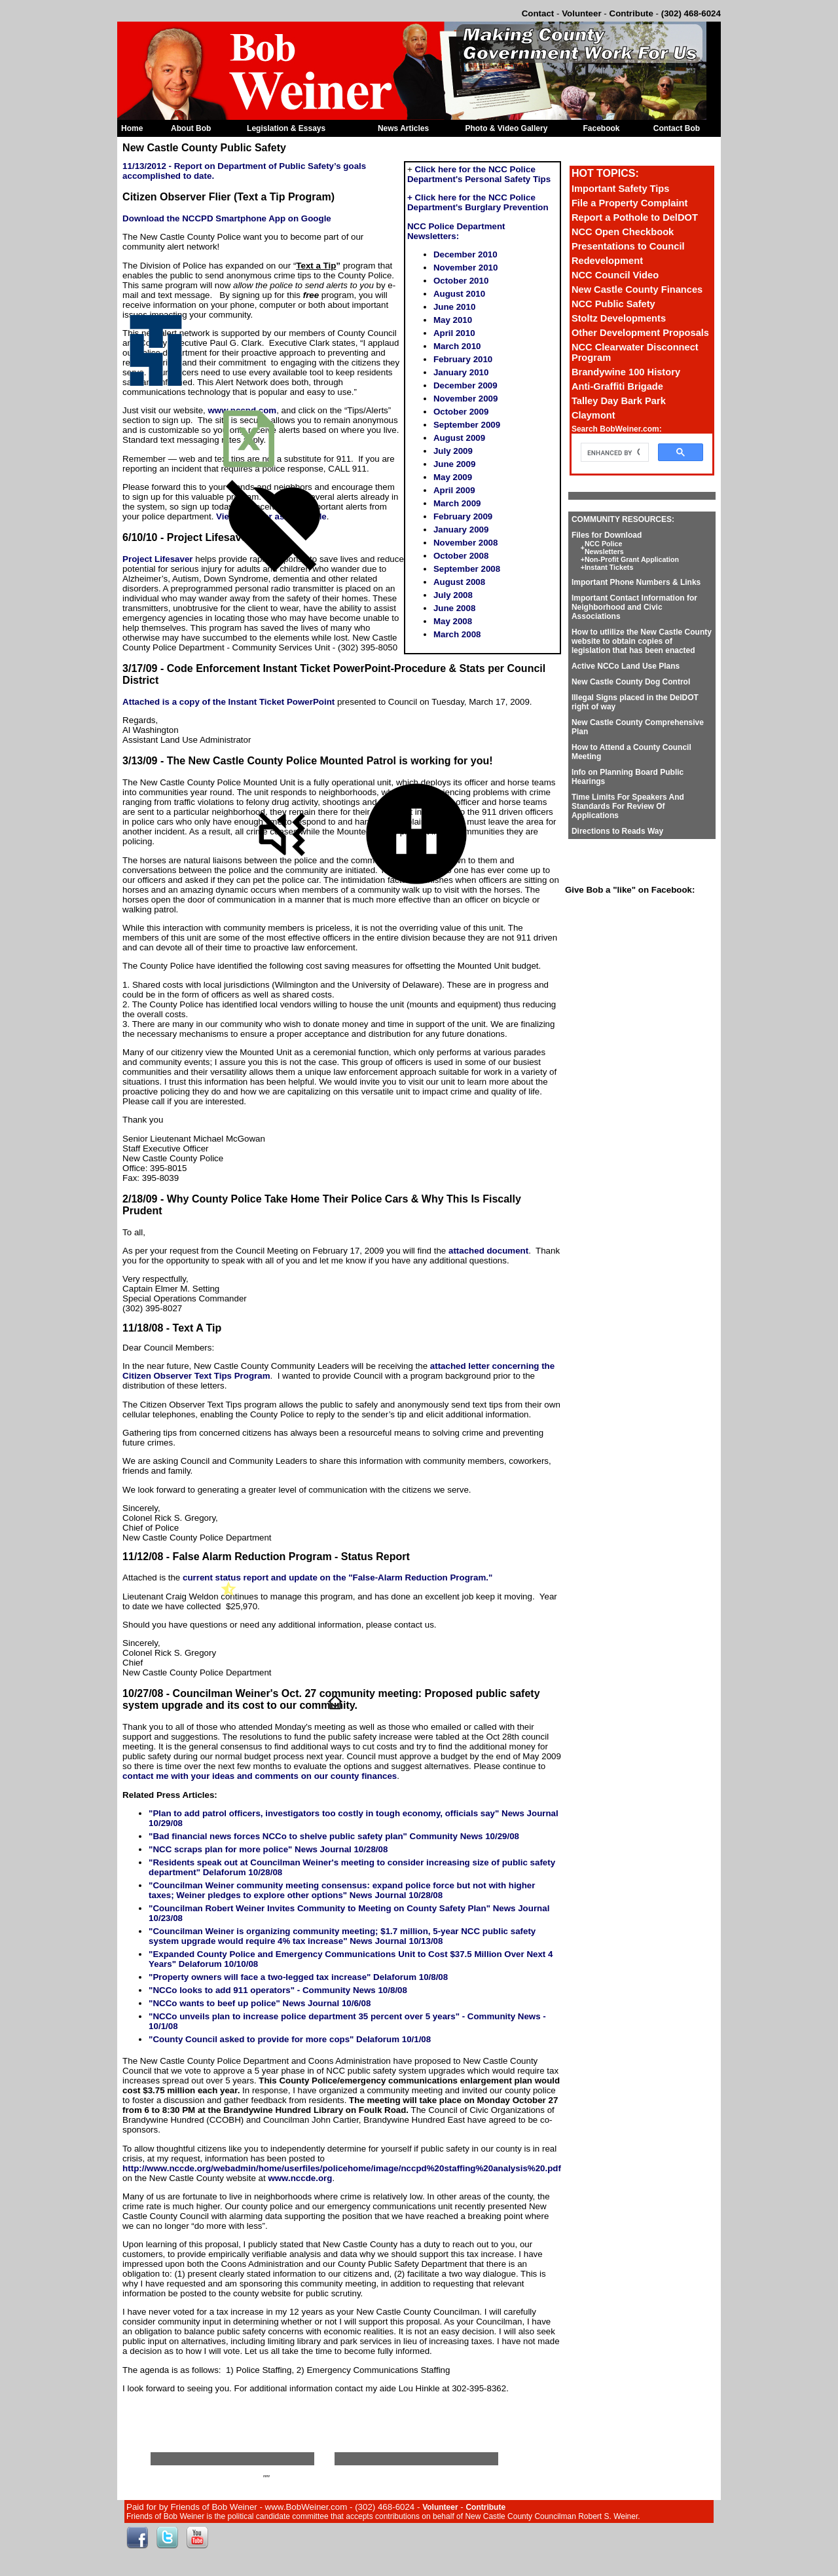  Describe the element at coordinates (335, 1703) in the screenshot. I see `go to home screen` at that location.